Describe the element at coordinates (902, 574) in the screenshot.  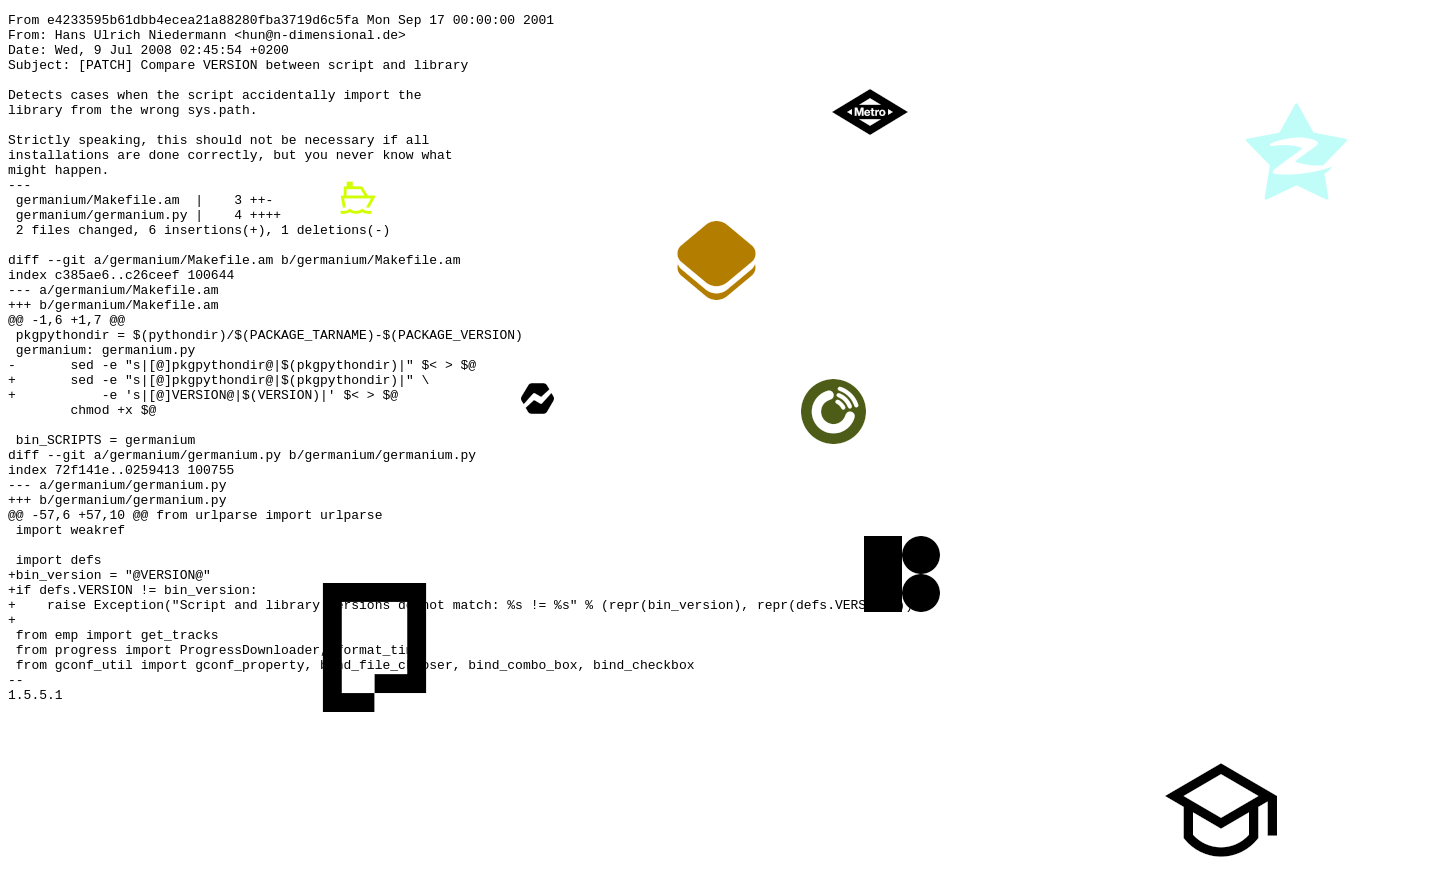
I see `icons8 logo` at that location.